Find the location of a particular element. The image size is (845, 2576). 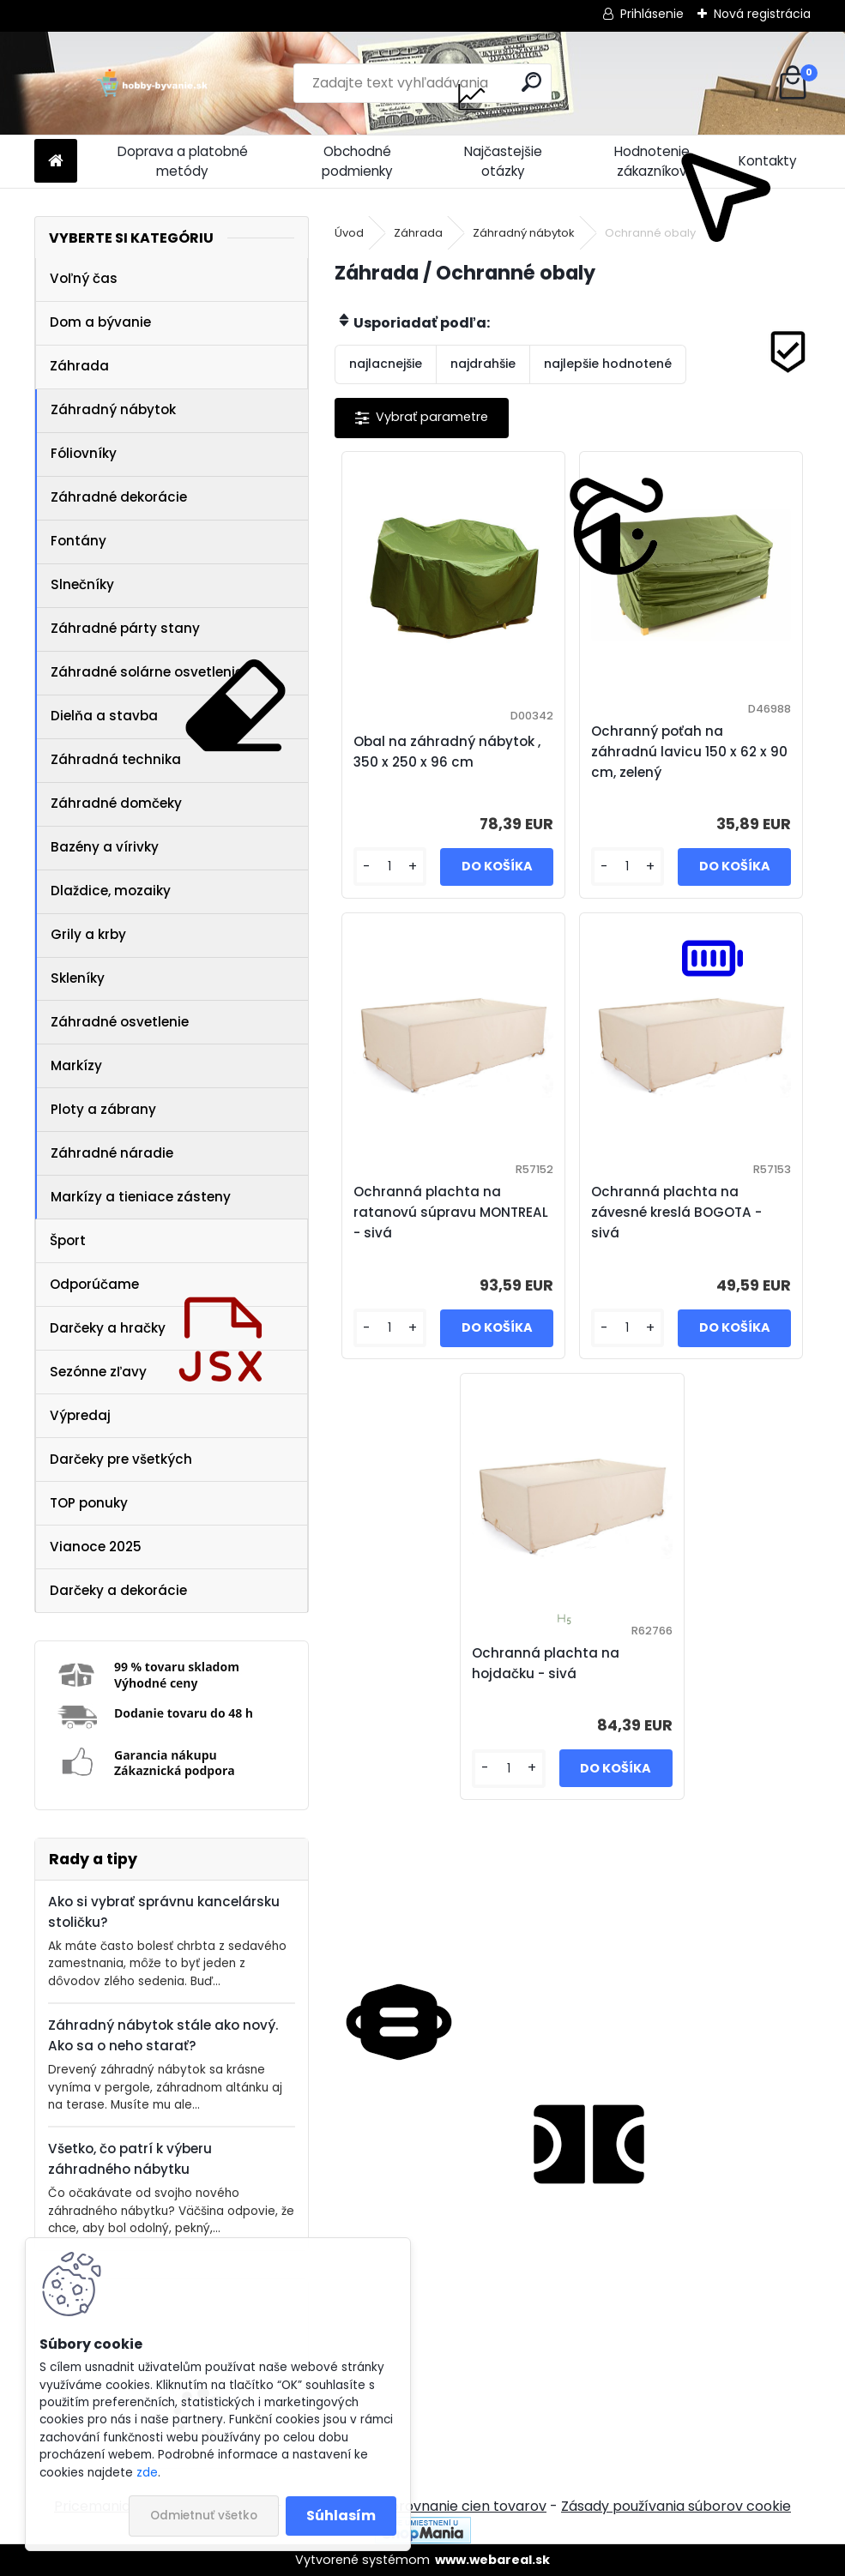

erase or clear content is located at coordinates (235, 705).